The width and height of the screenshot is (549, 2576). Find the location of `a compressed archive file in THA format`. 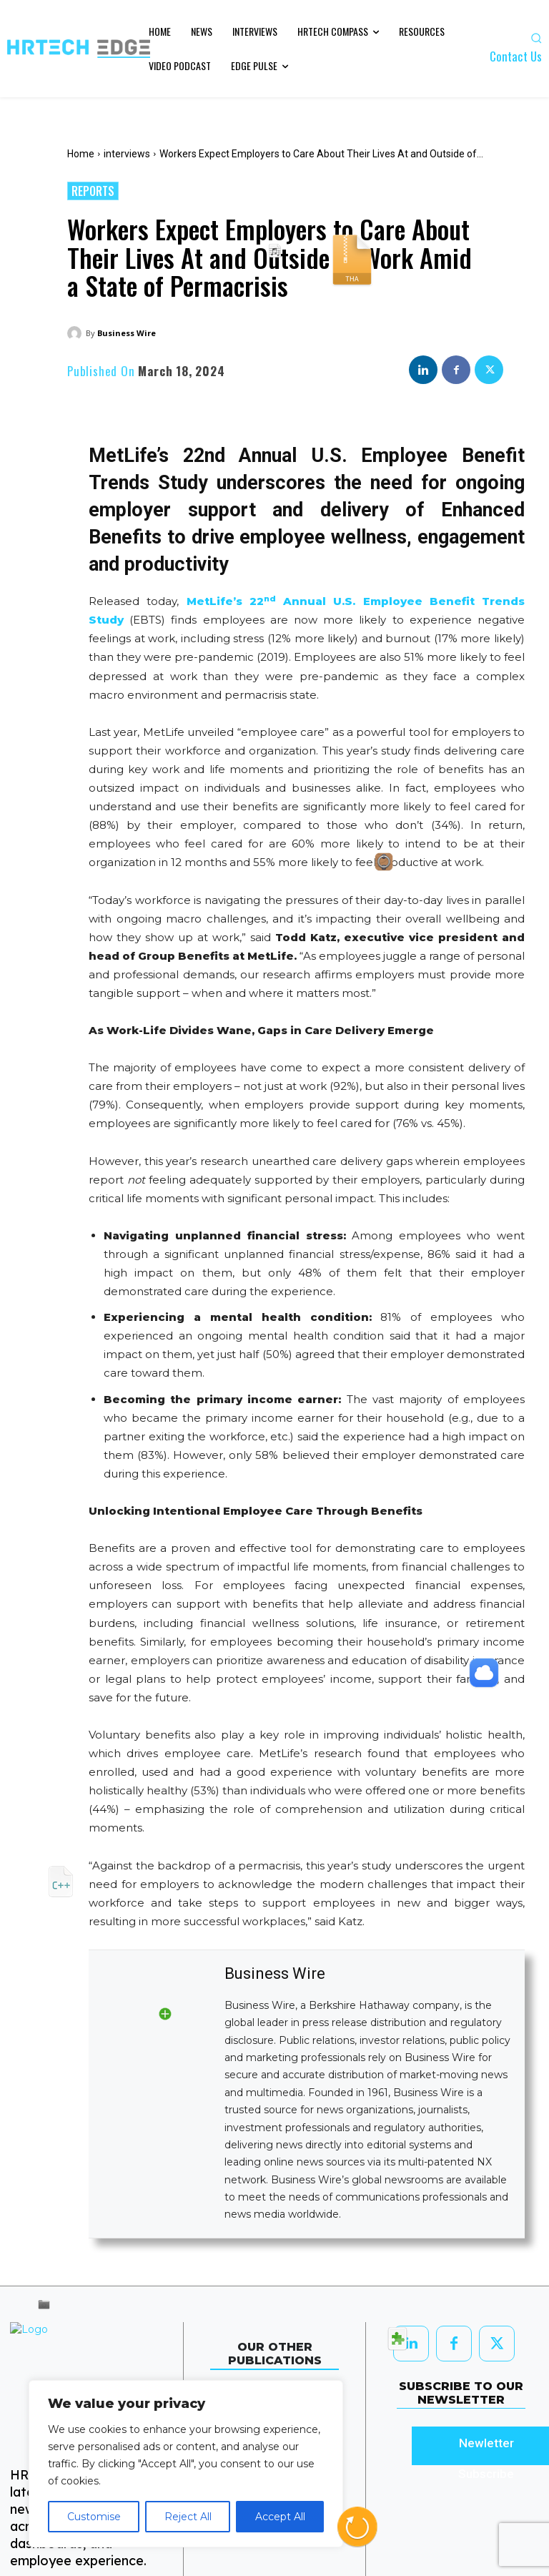

a compressed archive file in THA format is located at coordinates (352, 260).